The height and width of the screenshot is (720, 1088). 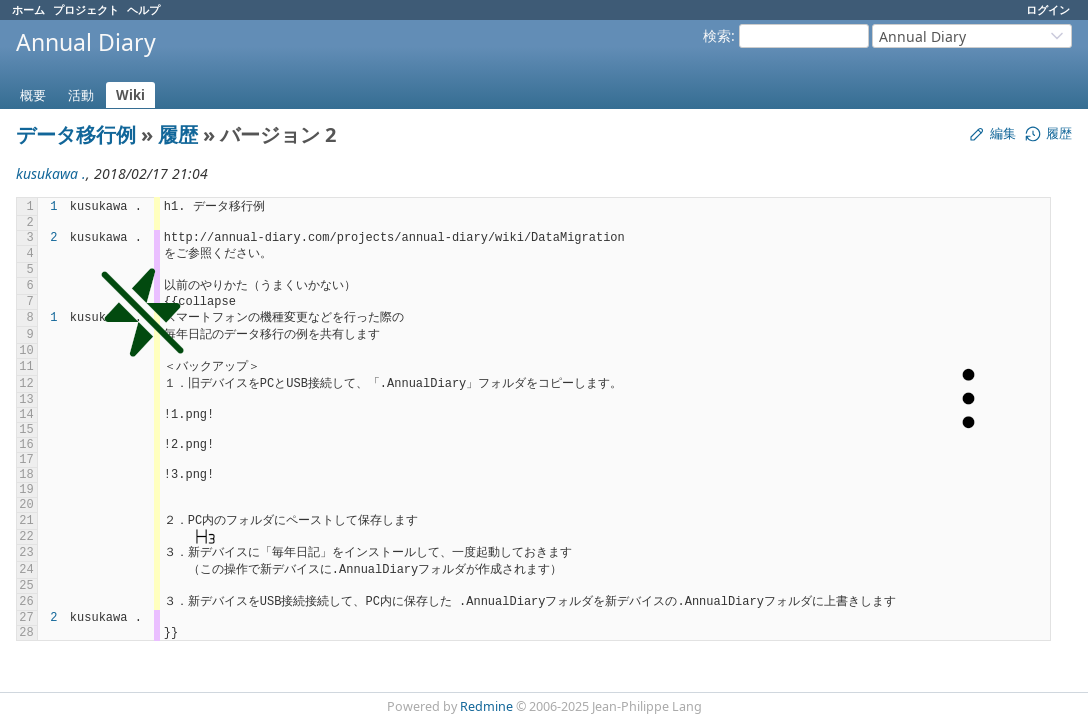 What do you see at coordinates (968, 398) in the screenshot?
I see `open more options menu` at bounding box center [968, 398].